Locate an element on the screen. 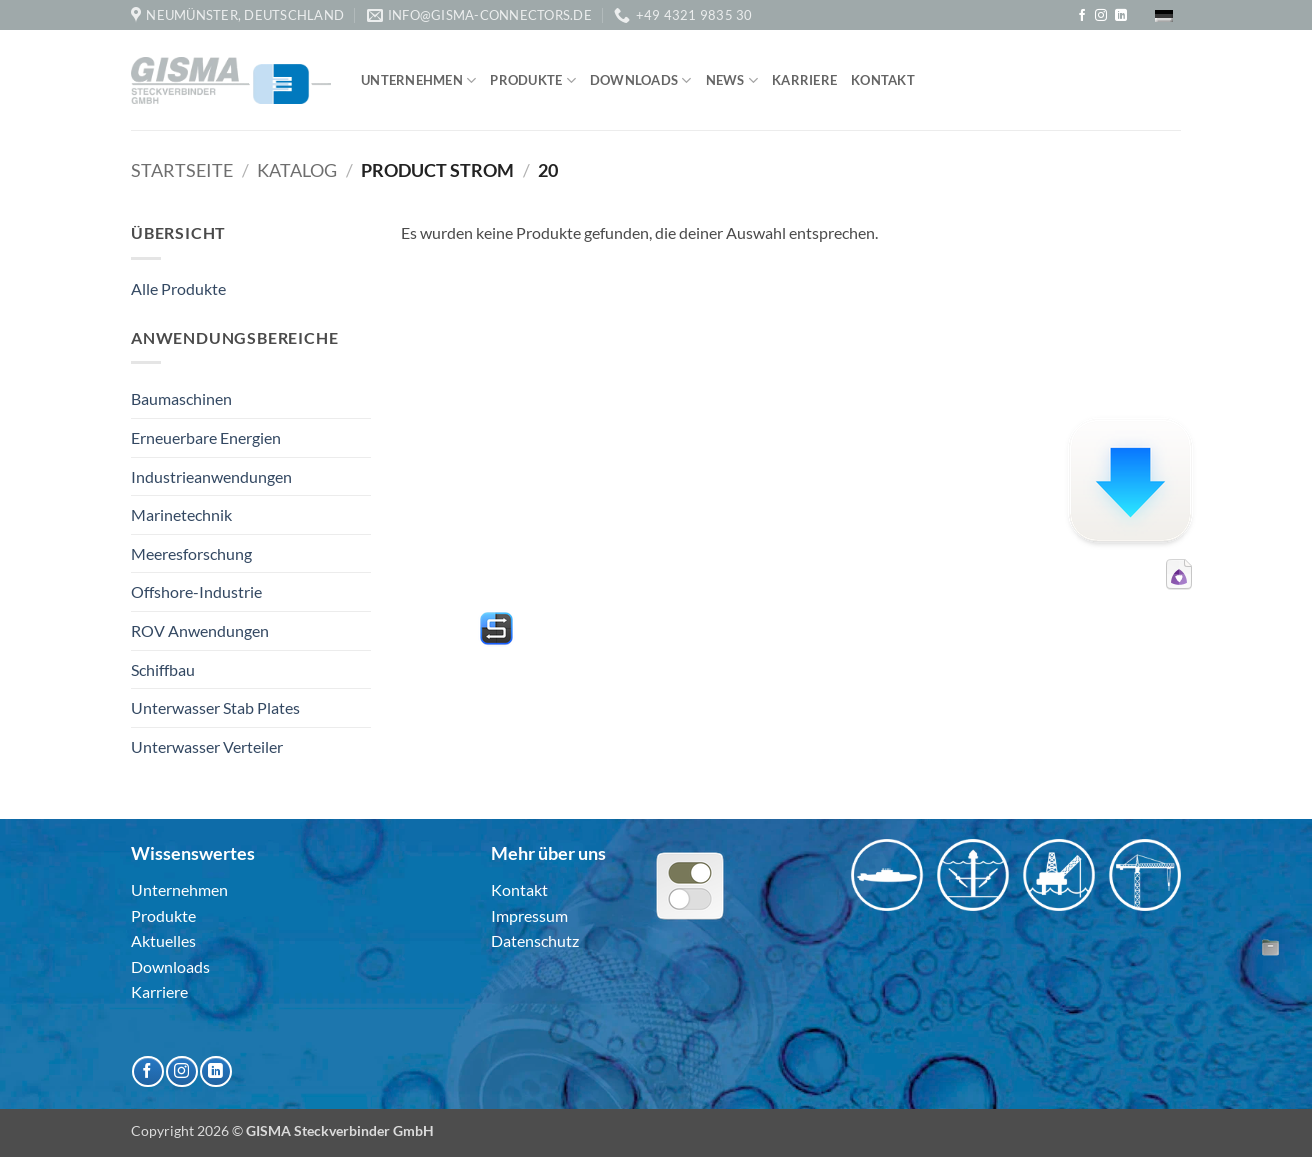 The width and height of the screenshot is (1312, 1157). open the file manager is located at coordinates (1270, 947).